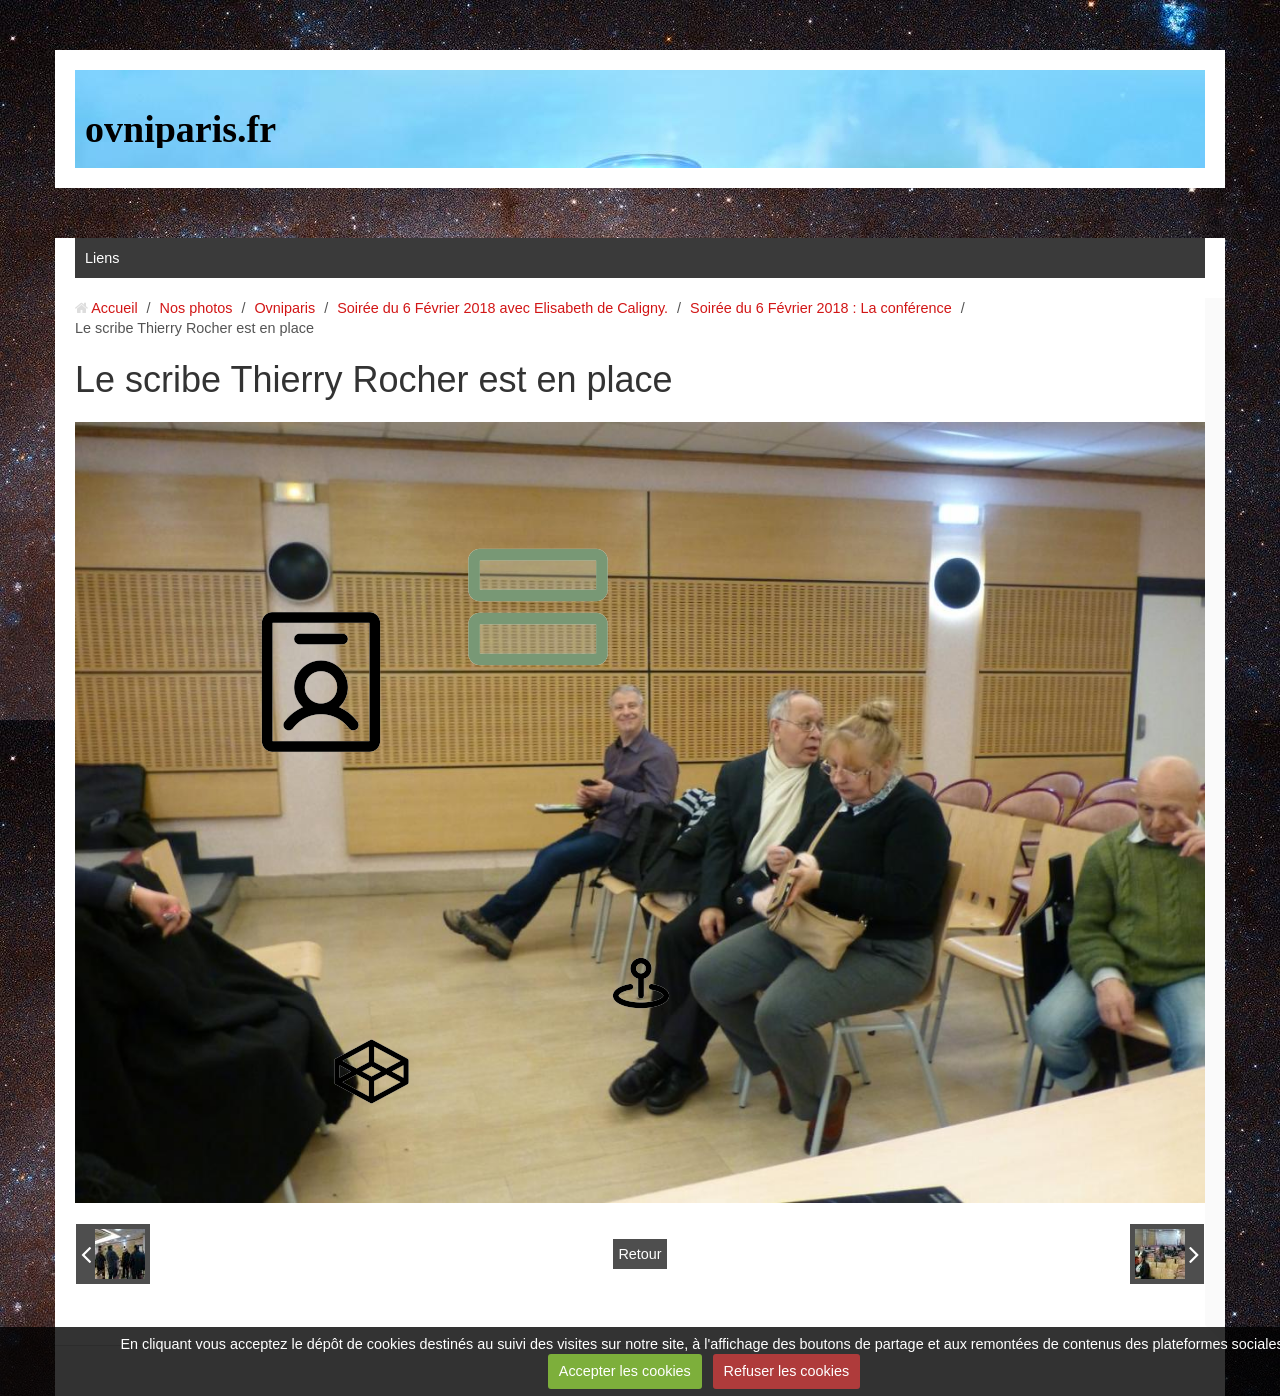  What do you see at coordinates (321, 682) in the screenshot?
I see `view user profile or identity information` at bounding box center [321, 682].